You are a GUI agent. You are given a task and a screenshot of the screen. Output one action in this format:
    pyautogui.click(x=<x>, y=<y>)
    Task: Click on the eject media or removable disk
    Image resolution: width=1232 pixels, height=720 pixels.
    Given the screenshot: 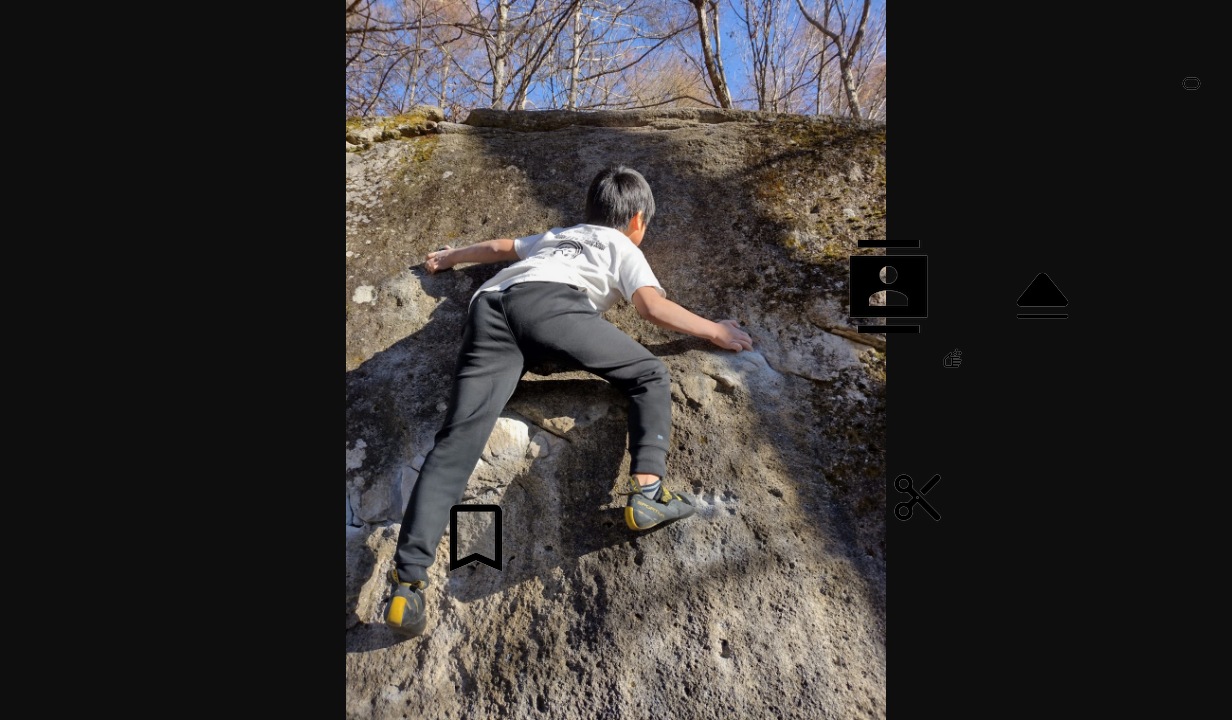 What is the action you would take?
    pyautogui.click(x=1042, y=298)
    